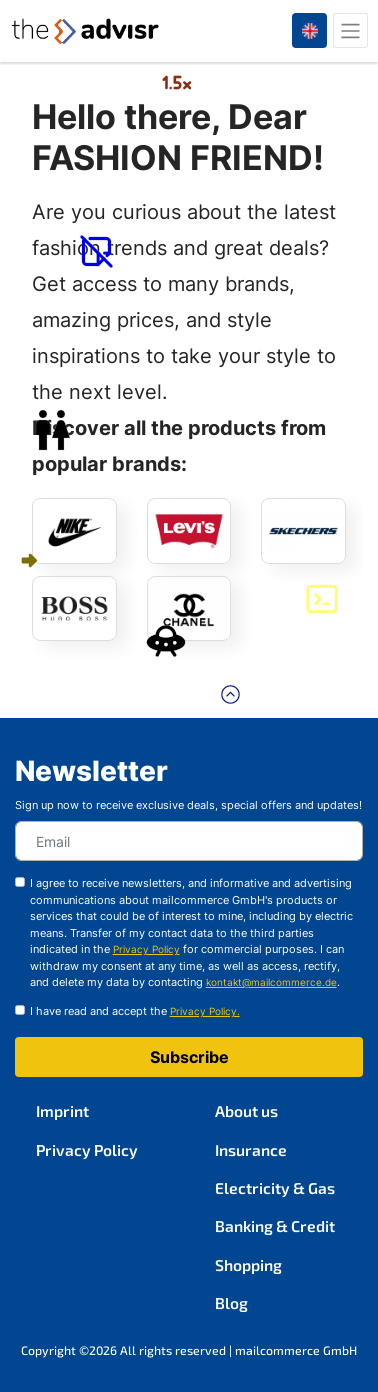 Image resolution: width=378 pixels, height=1392 pixels. Describe the element at coordinates (52, 430) in the screenshot. I see `find nearby restrooms` at that location.